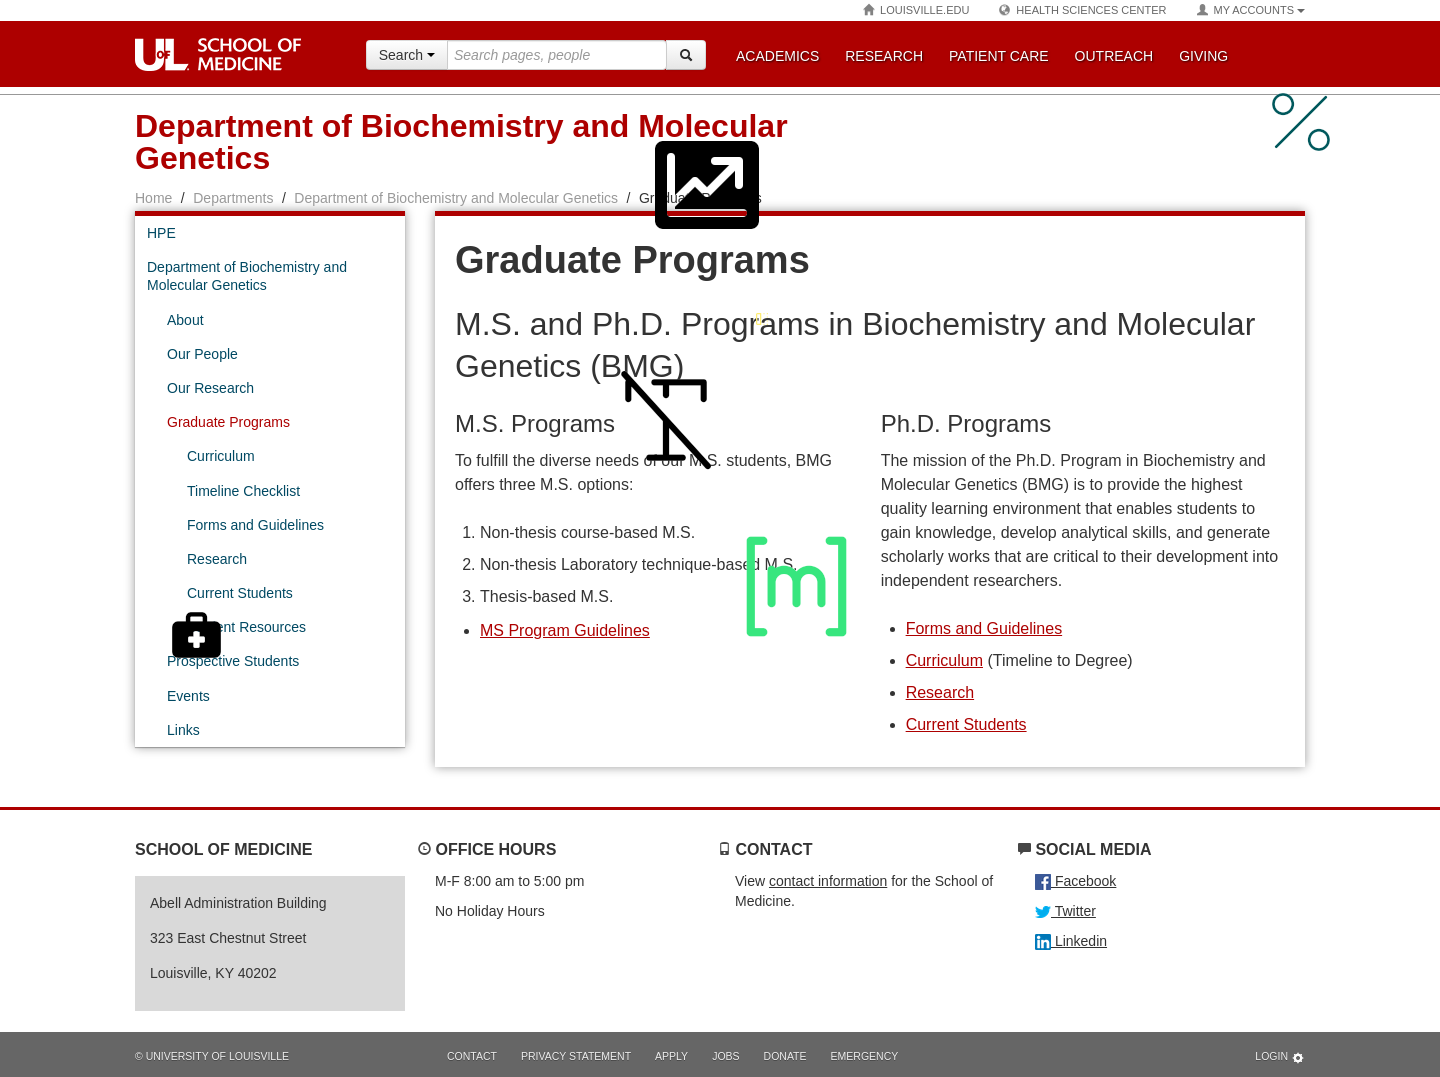  What do you see at coordinates (707, 185) in the screenshot?
I see `view analytics or performance metrics` at bounding box center [707, 185].